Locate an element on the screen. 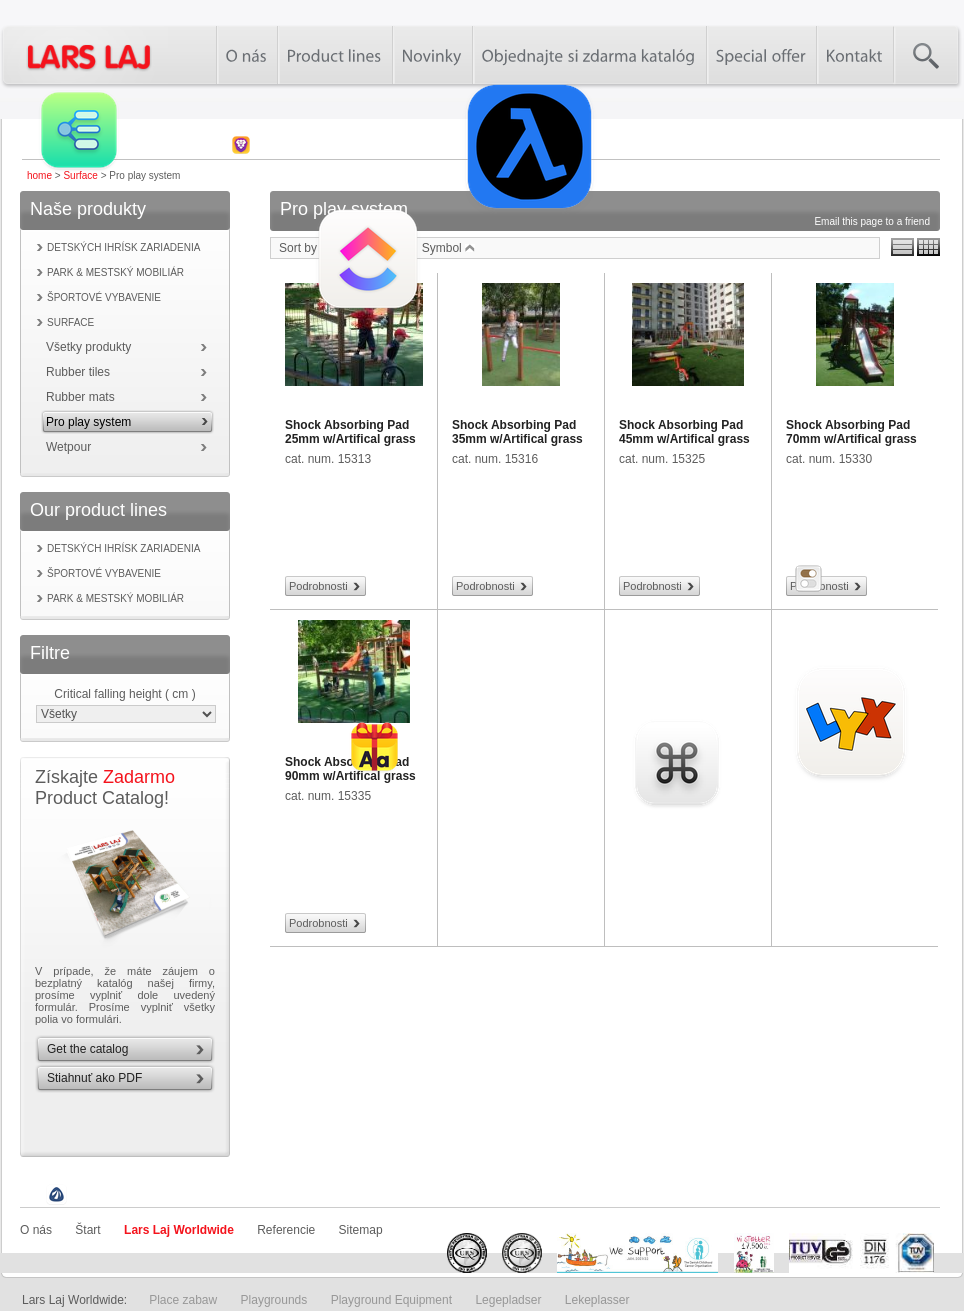  open ClickUp app is located at coordinates (368, 259).